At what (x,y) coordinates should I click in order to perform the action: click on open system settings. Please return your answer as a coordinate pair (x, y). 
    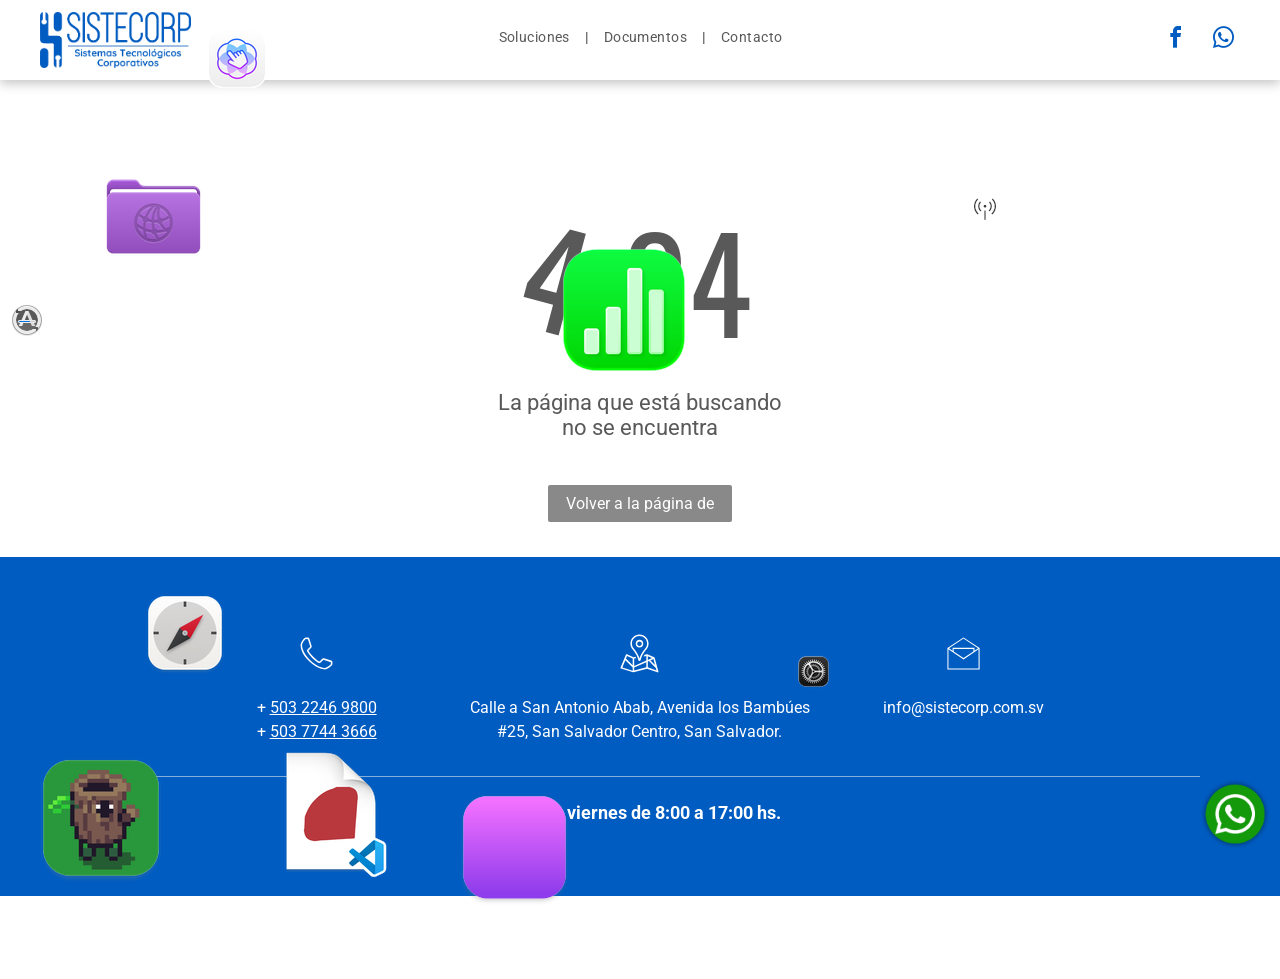
    Looking at the image, I should click on (813, 671).